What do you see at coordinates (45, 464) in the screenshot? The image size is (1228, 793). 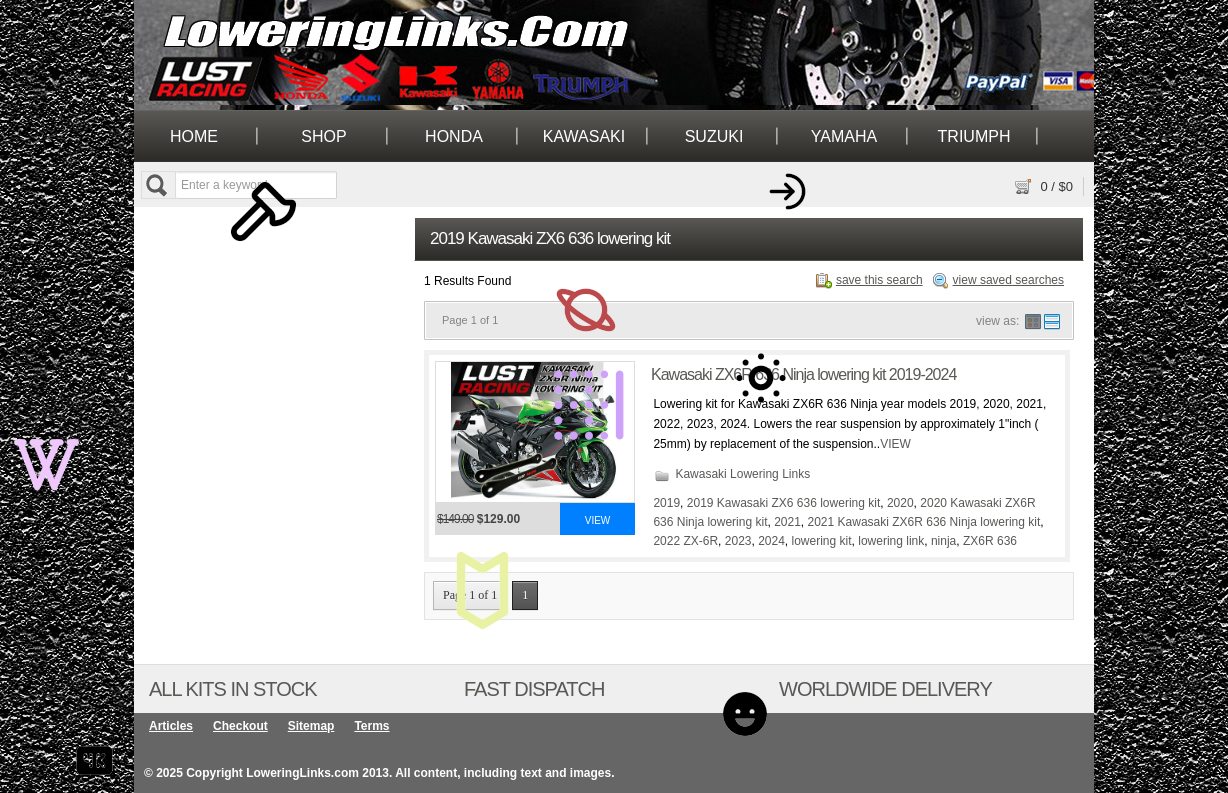 I see `open Wikipedia article` at bounding box center [45, 464].